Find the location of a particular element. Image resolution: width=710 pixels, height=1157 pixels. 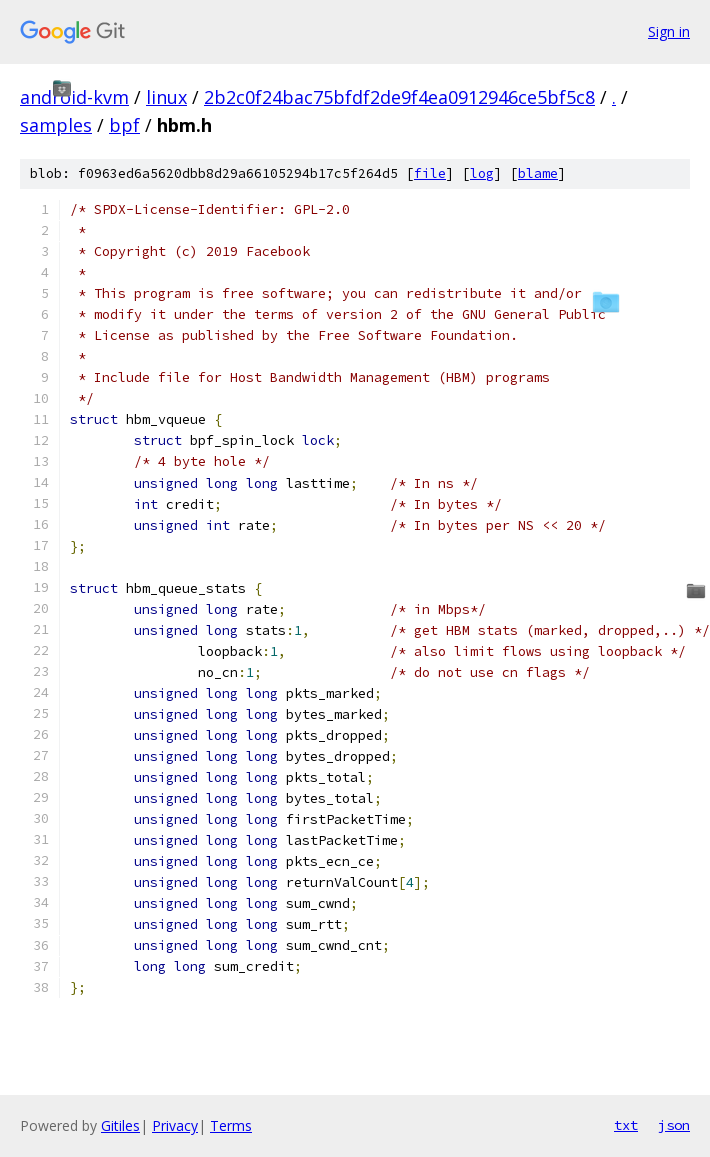

open server applications folder is located at coordinates (606, 302).